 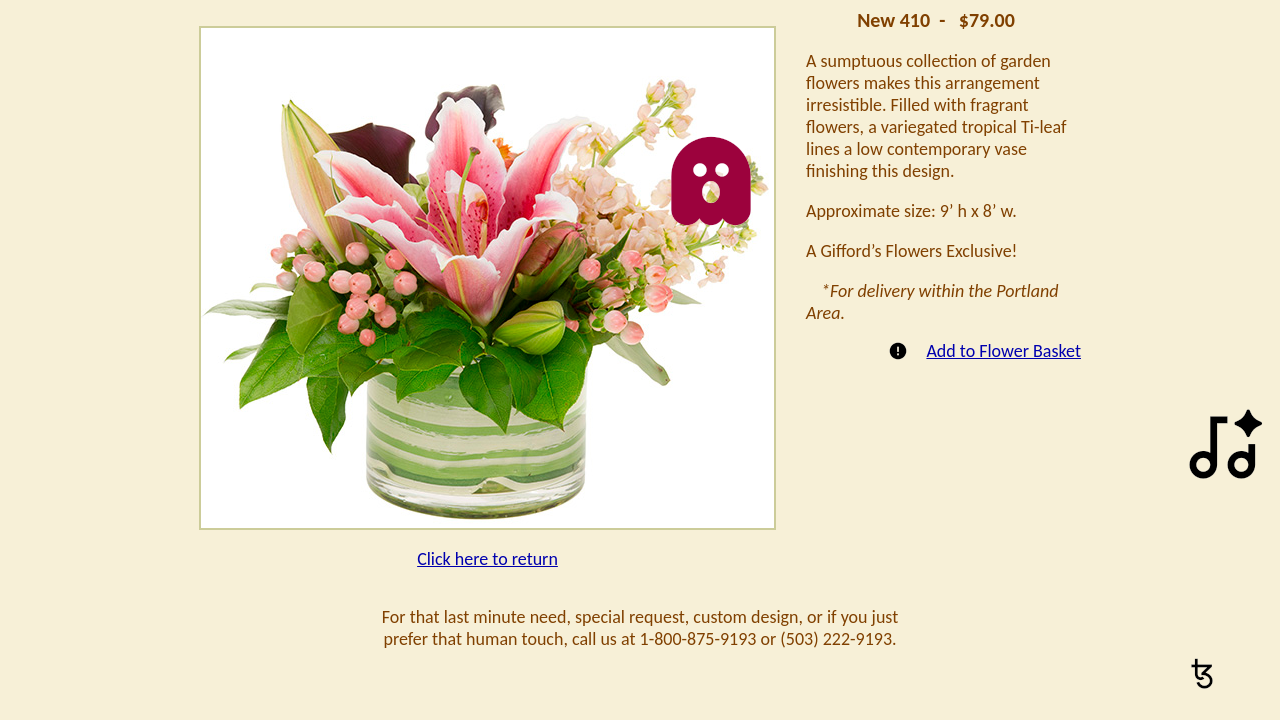 What do you see at coordinates (1227, 447) in the screenshot?
I see `access AI-powered music features` at bounding box center [1227, 447].